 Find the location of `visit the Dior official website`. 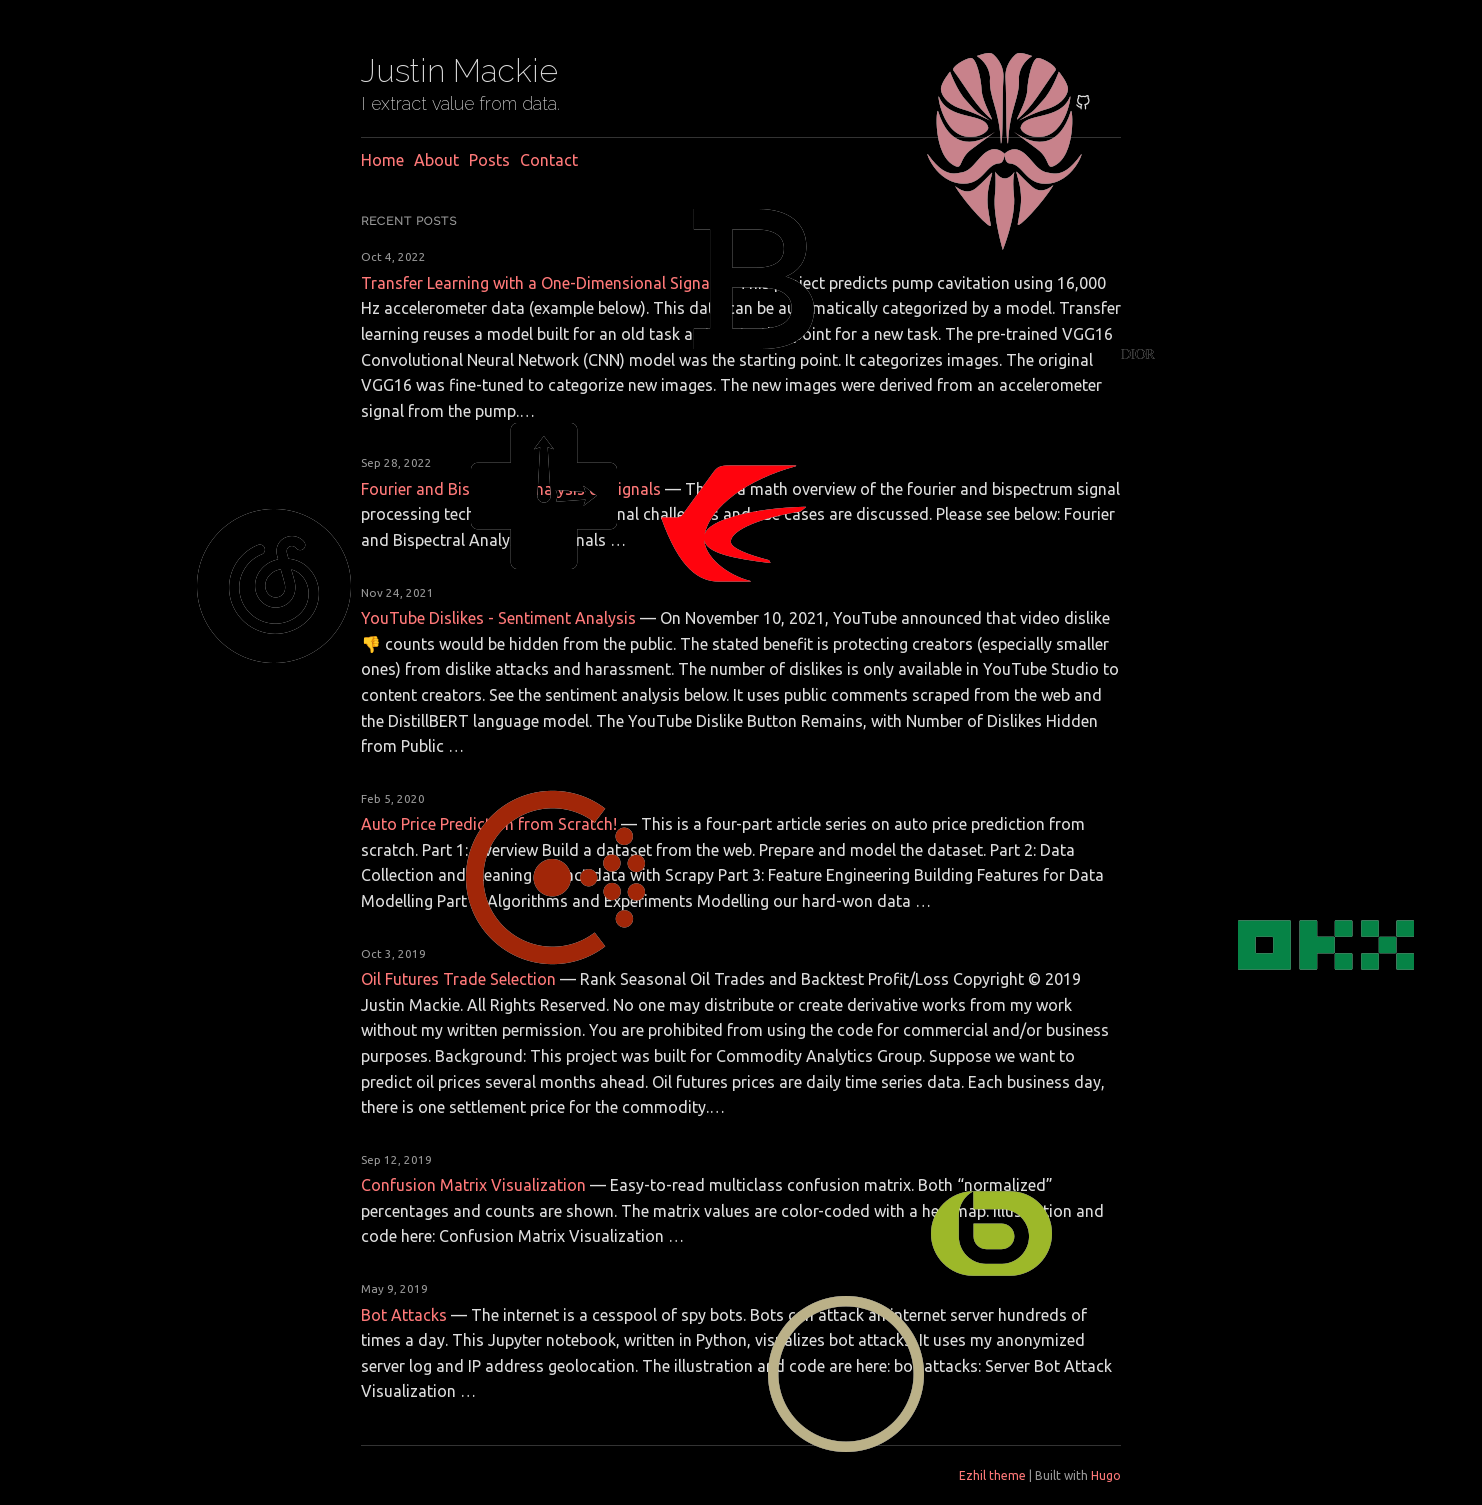

visit the Dior official website is located at coordinates (1138, 354).